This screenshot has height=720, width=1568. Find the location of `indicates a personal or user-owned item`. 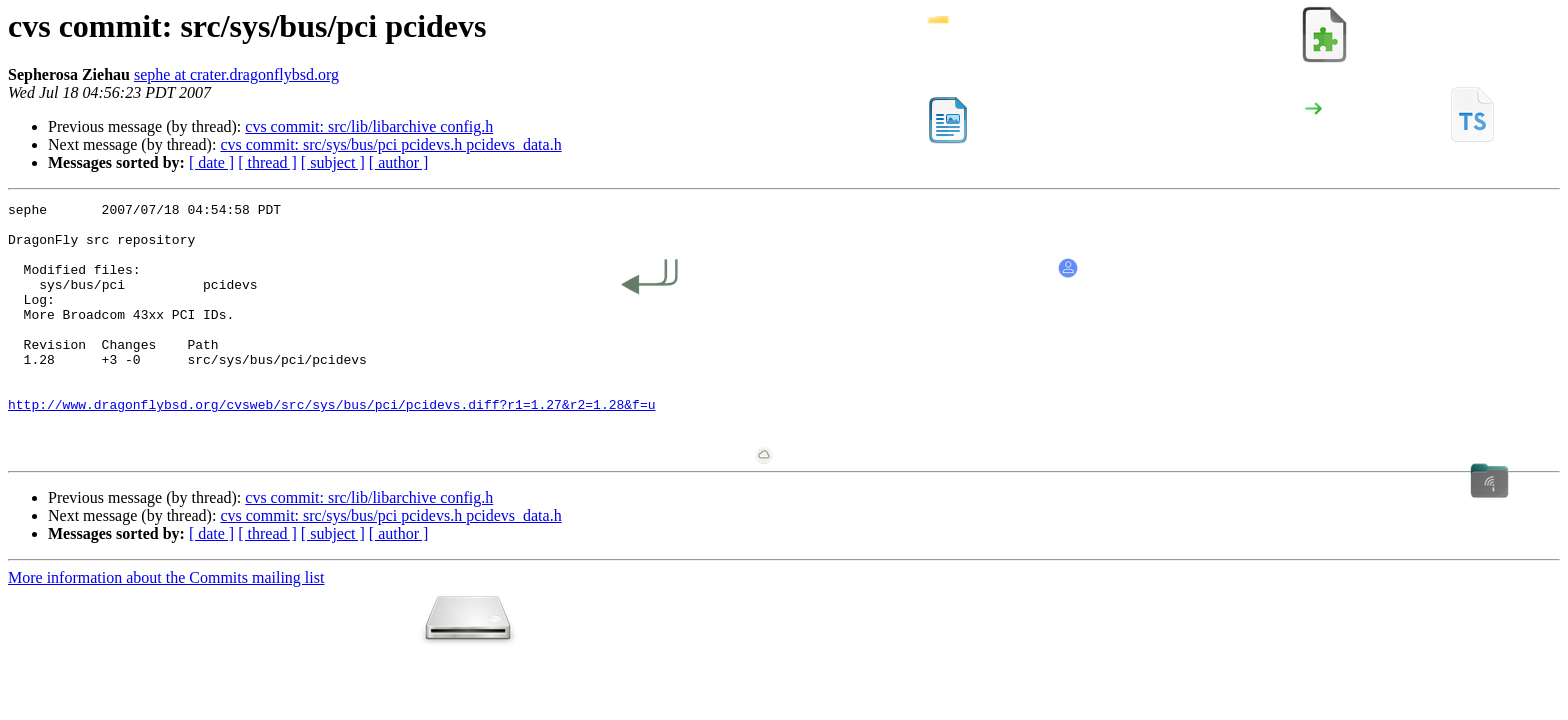

indicates a personal or user-owned item is located at coordinates (1068, 268).